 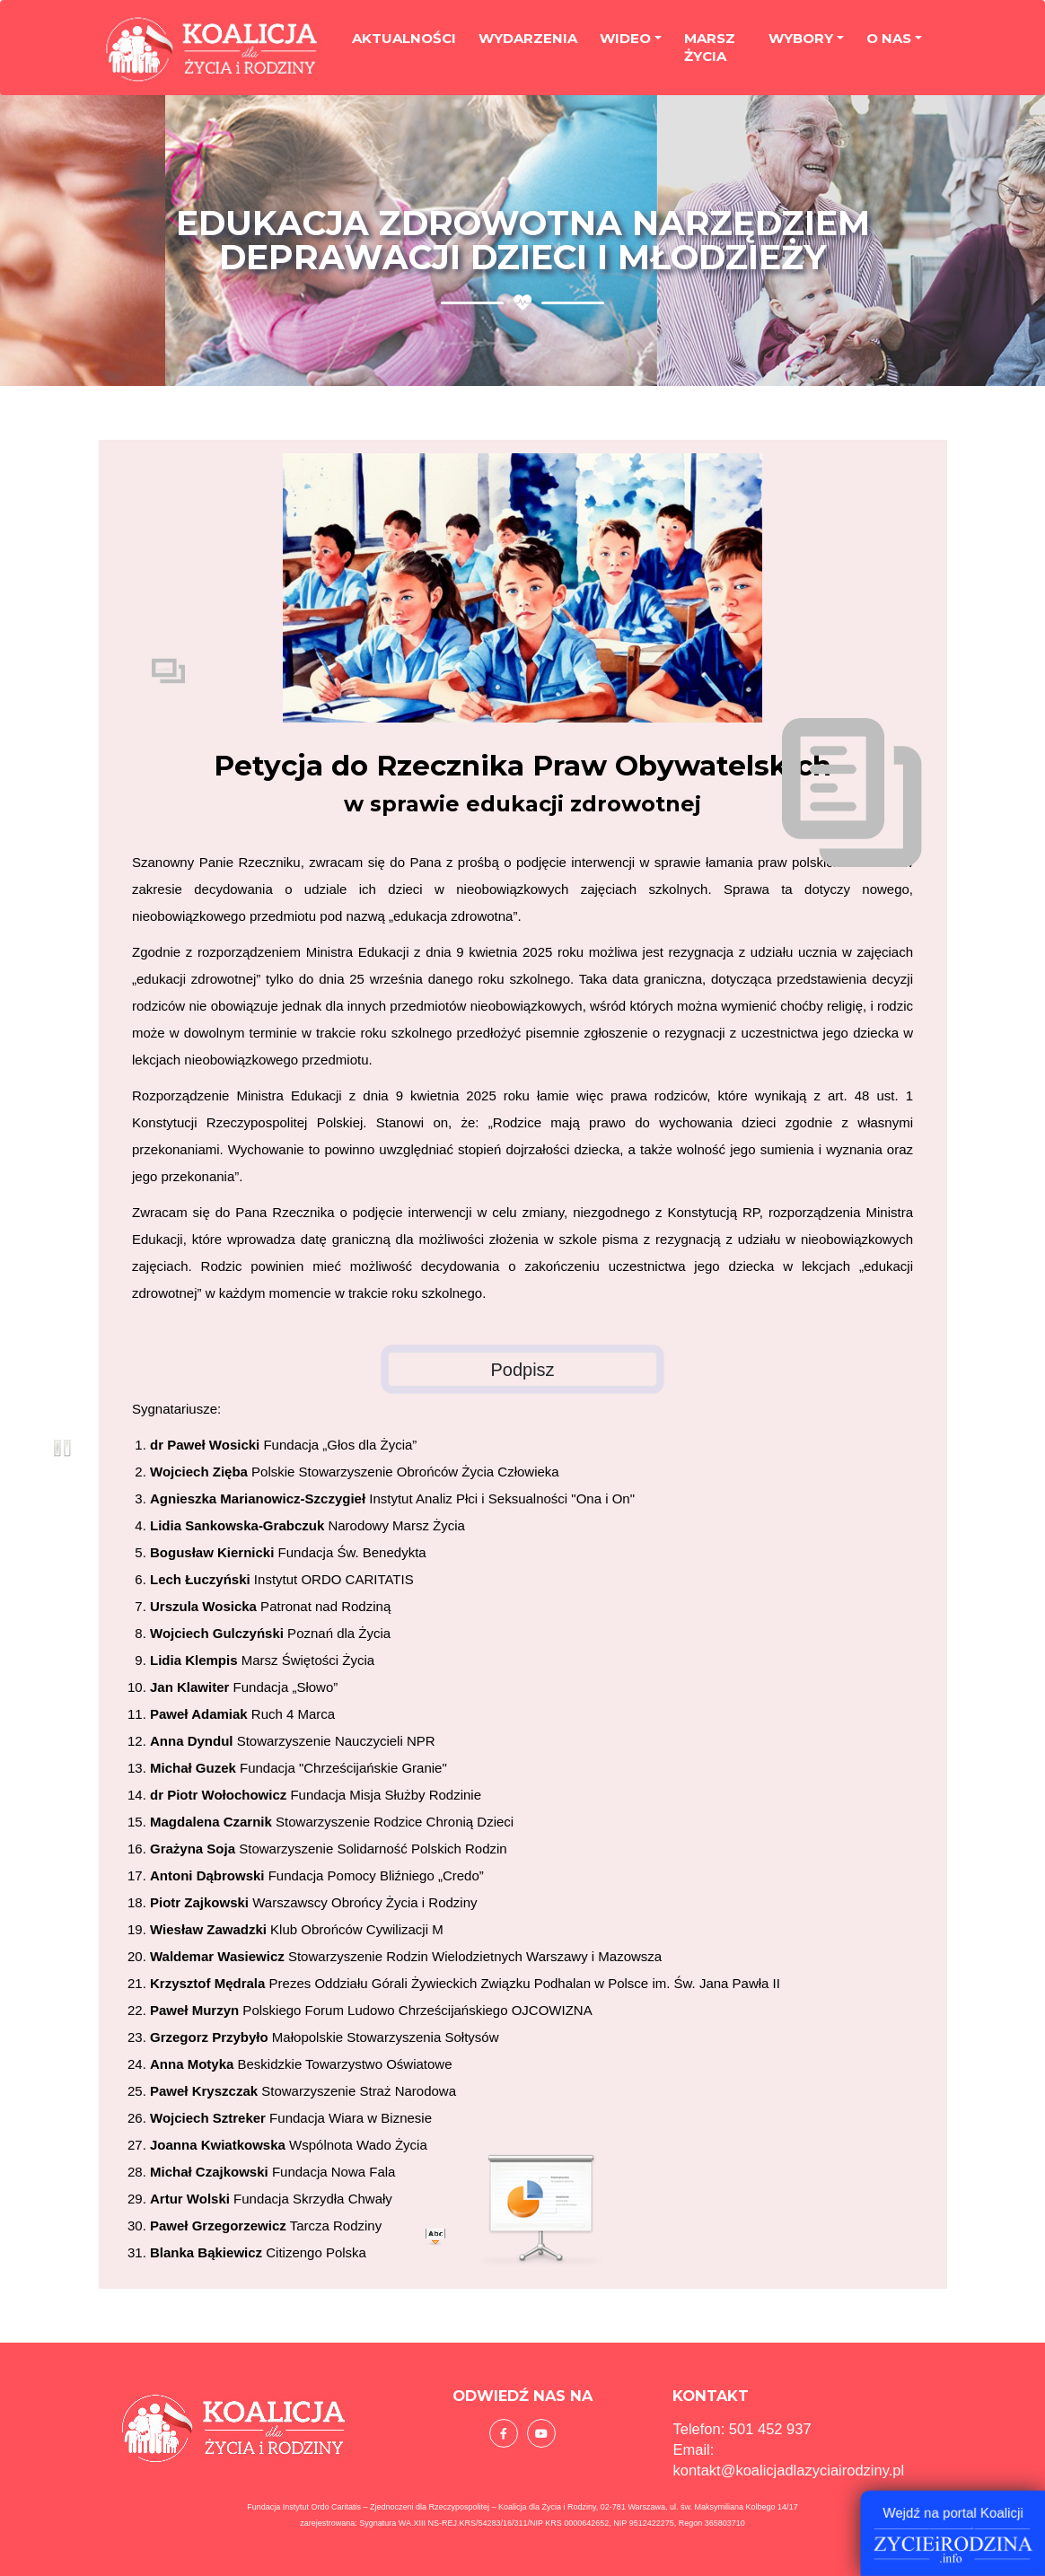 I want to click on indicates a photo or image collection, so click(x=168, y=670).